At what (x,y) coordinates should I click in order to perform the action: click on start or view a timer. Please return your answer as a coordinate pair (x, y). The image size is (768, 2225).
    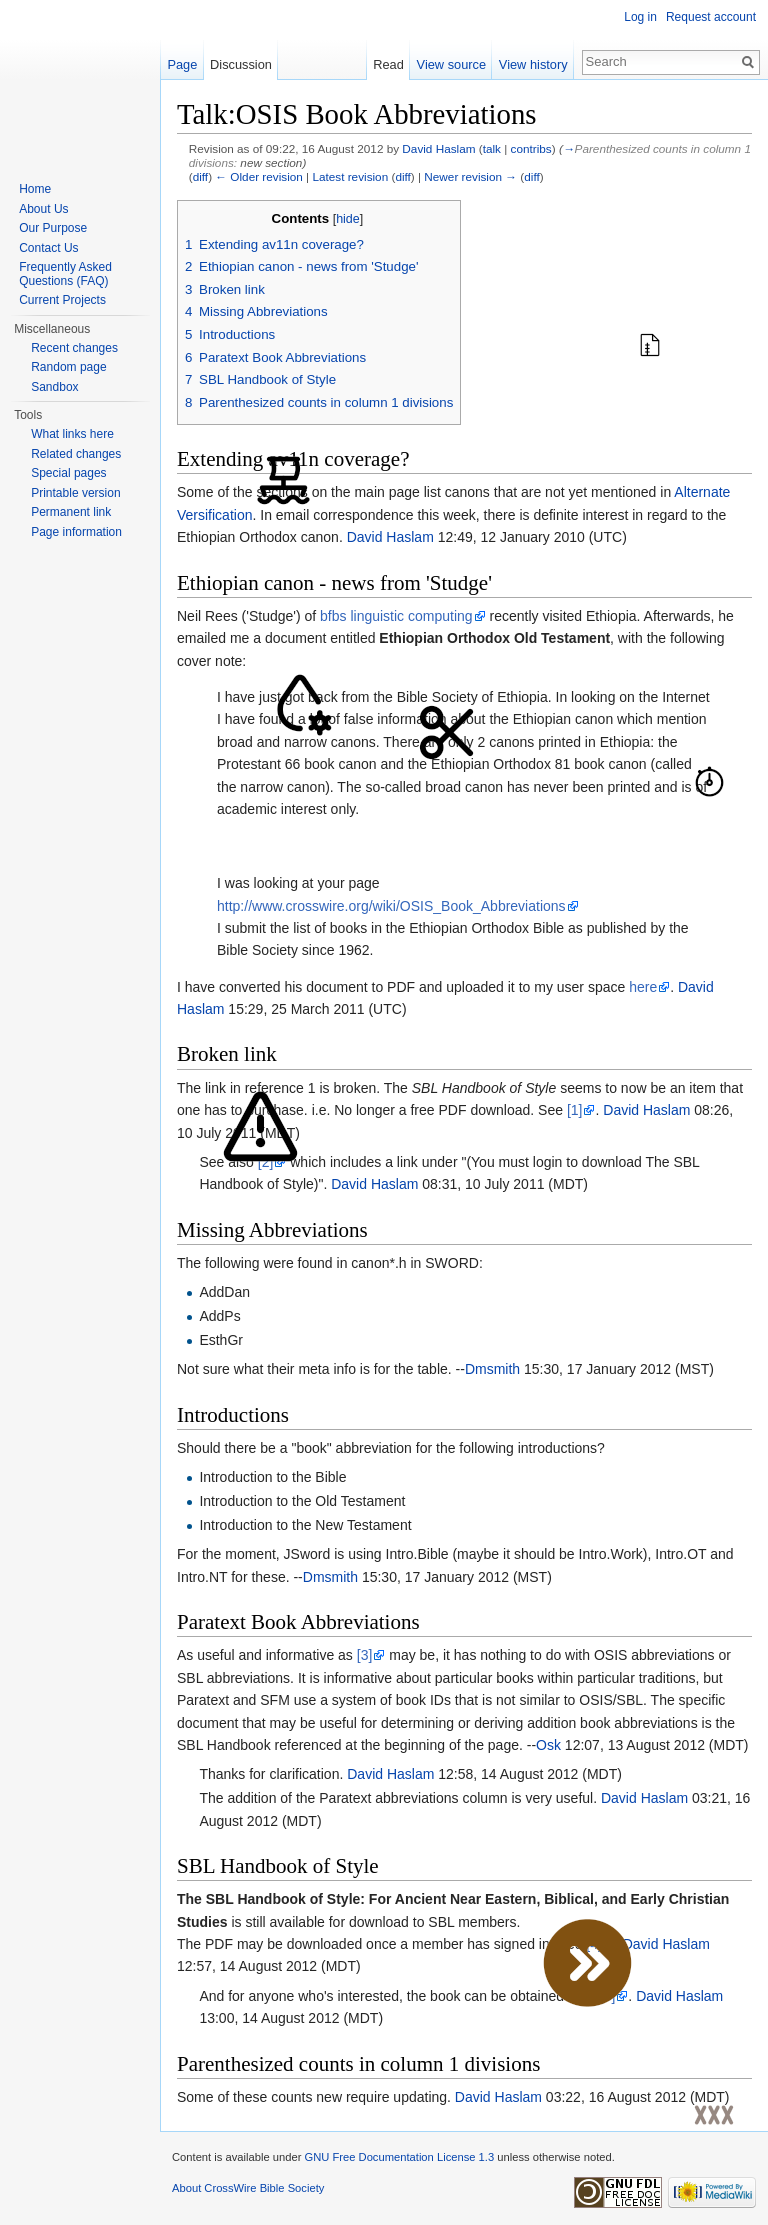
    Looking at the image, I should click on (709, 781).